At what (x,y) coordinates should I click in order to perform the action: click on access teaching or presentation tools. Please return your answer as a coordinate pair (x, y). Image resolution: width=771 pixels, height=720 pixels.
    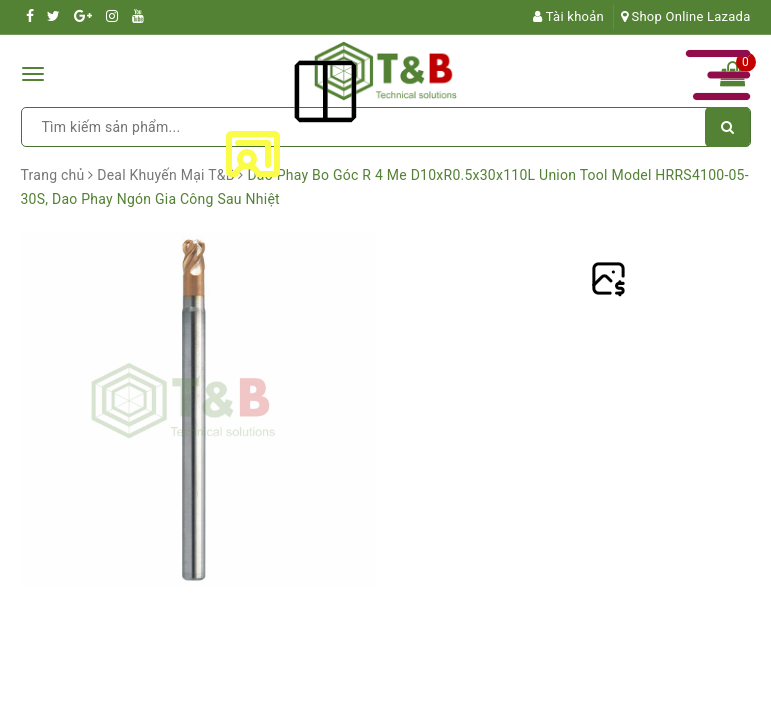
    Looking at the image, I should click on (253, 154).